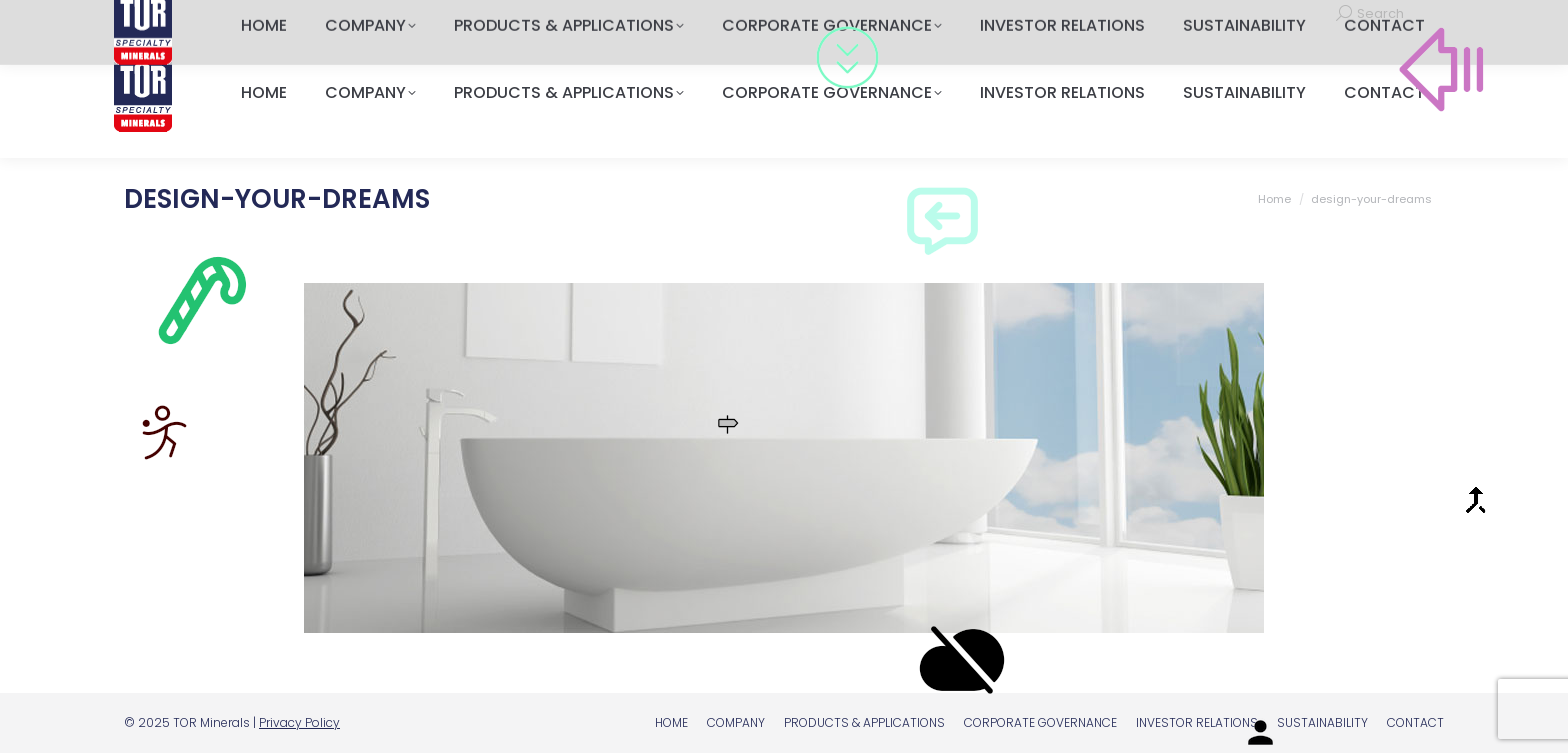  What do you see at coordinates (1476, 500) in the screenshot?
I see `merge multiple calls into a conference call` at bounding box center [1476, 500].